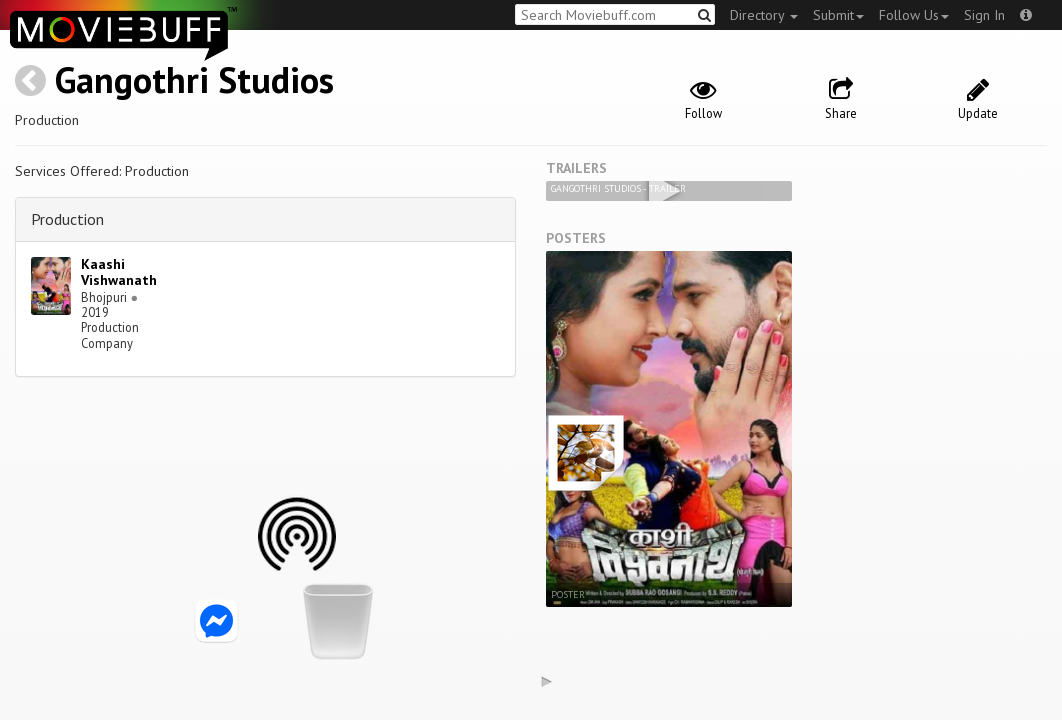 The height and width of the screenshot is (720, 1062). Describe the element at coordinates (338, 620) in the screenshot. I see `empty trash bin with no items to delete` at that location.